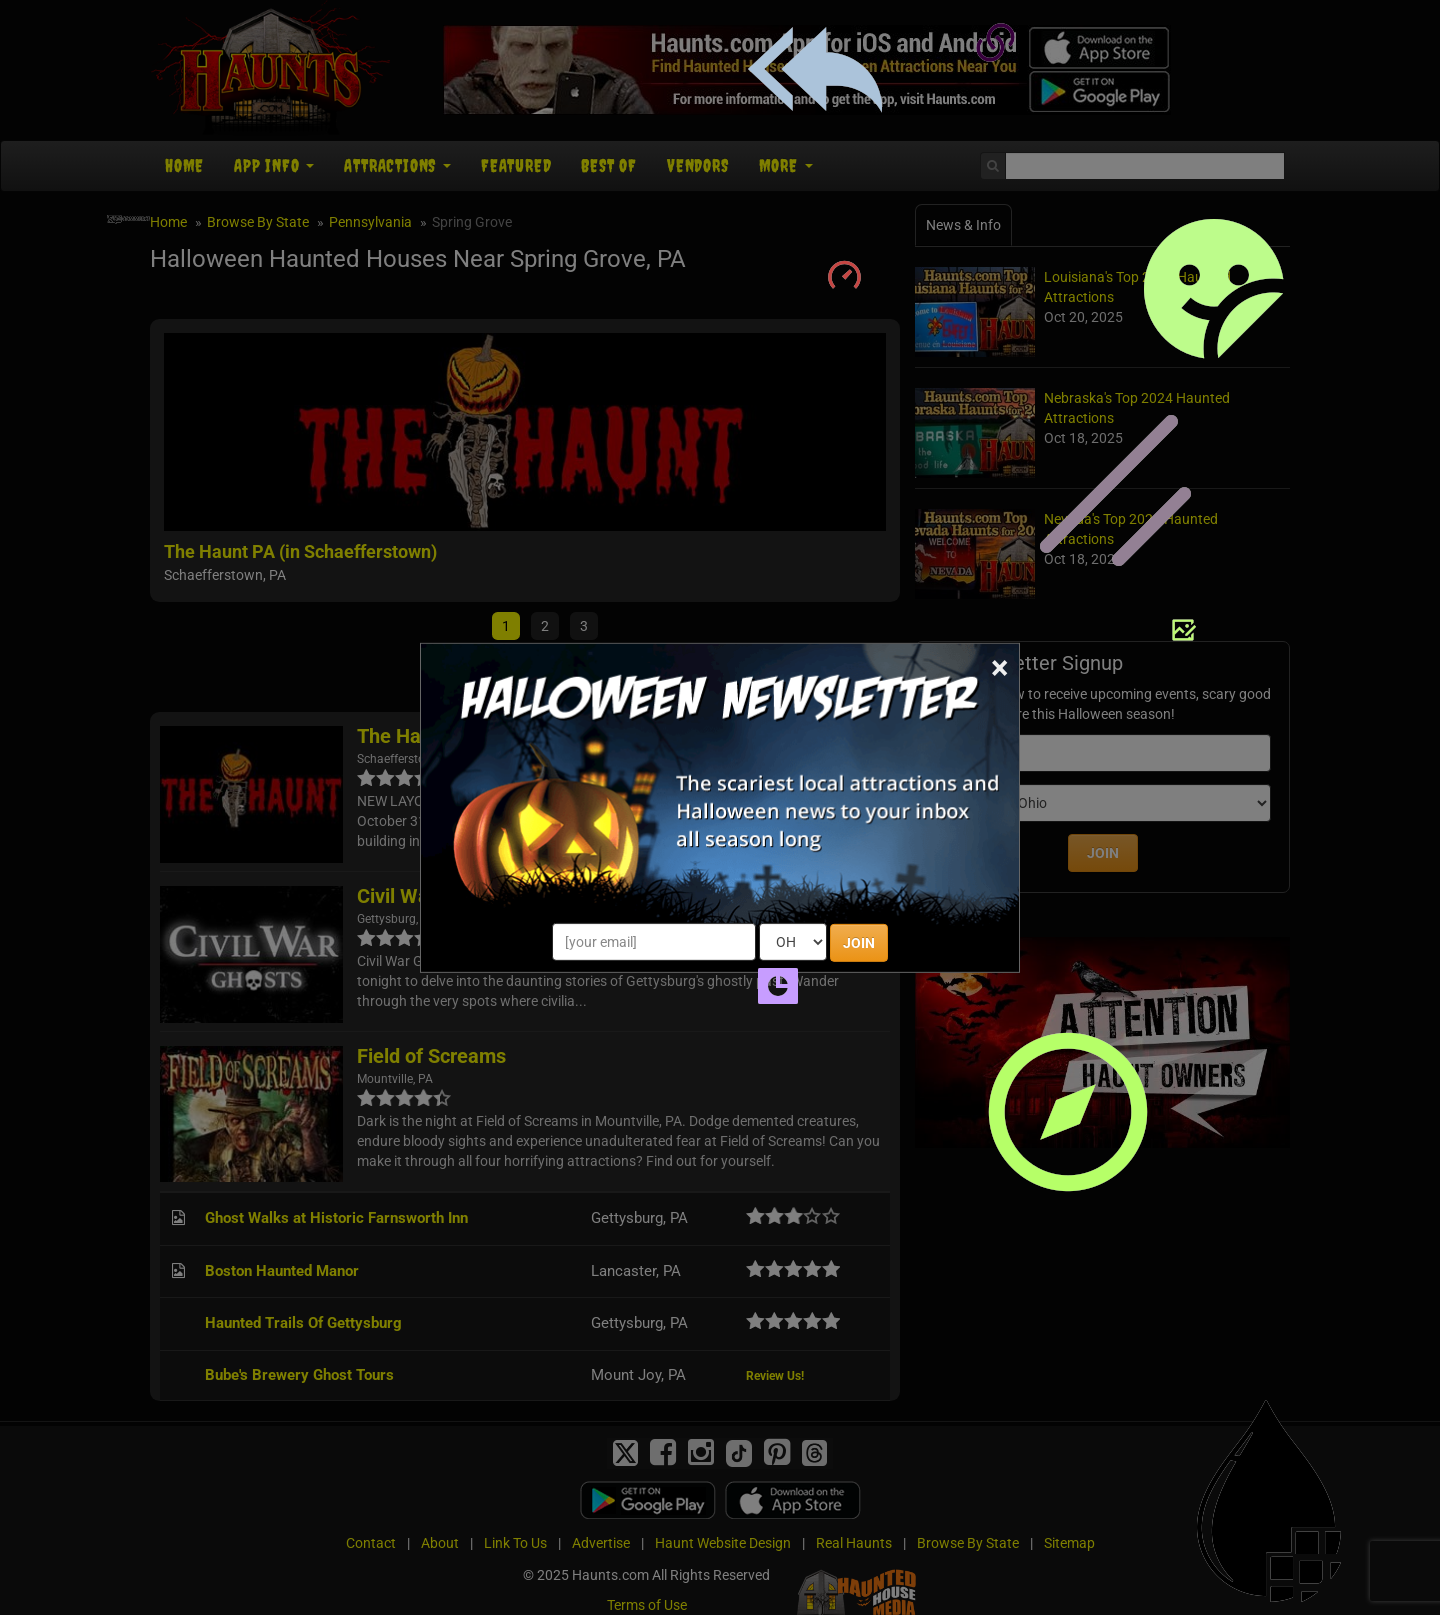 The image size is (1440, 1615). I want to click on shadcn/ui component library logo, so click(1115, 490).